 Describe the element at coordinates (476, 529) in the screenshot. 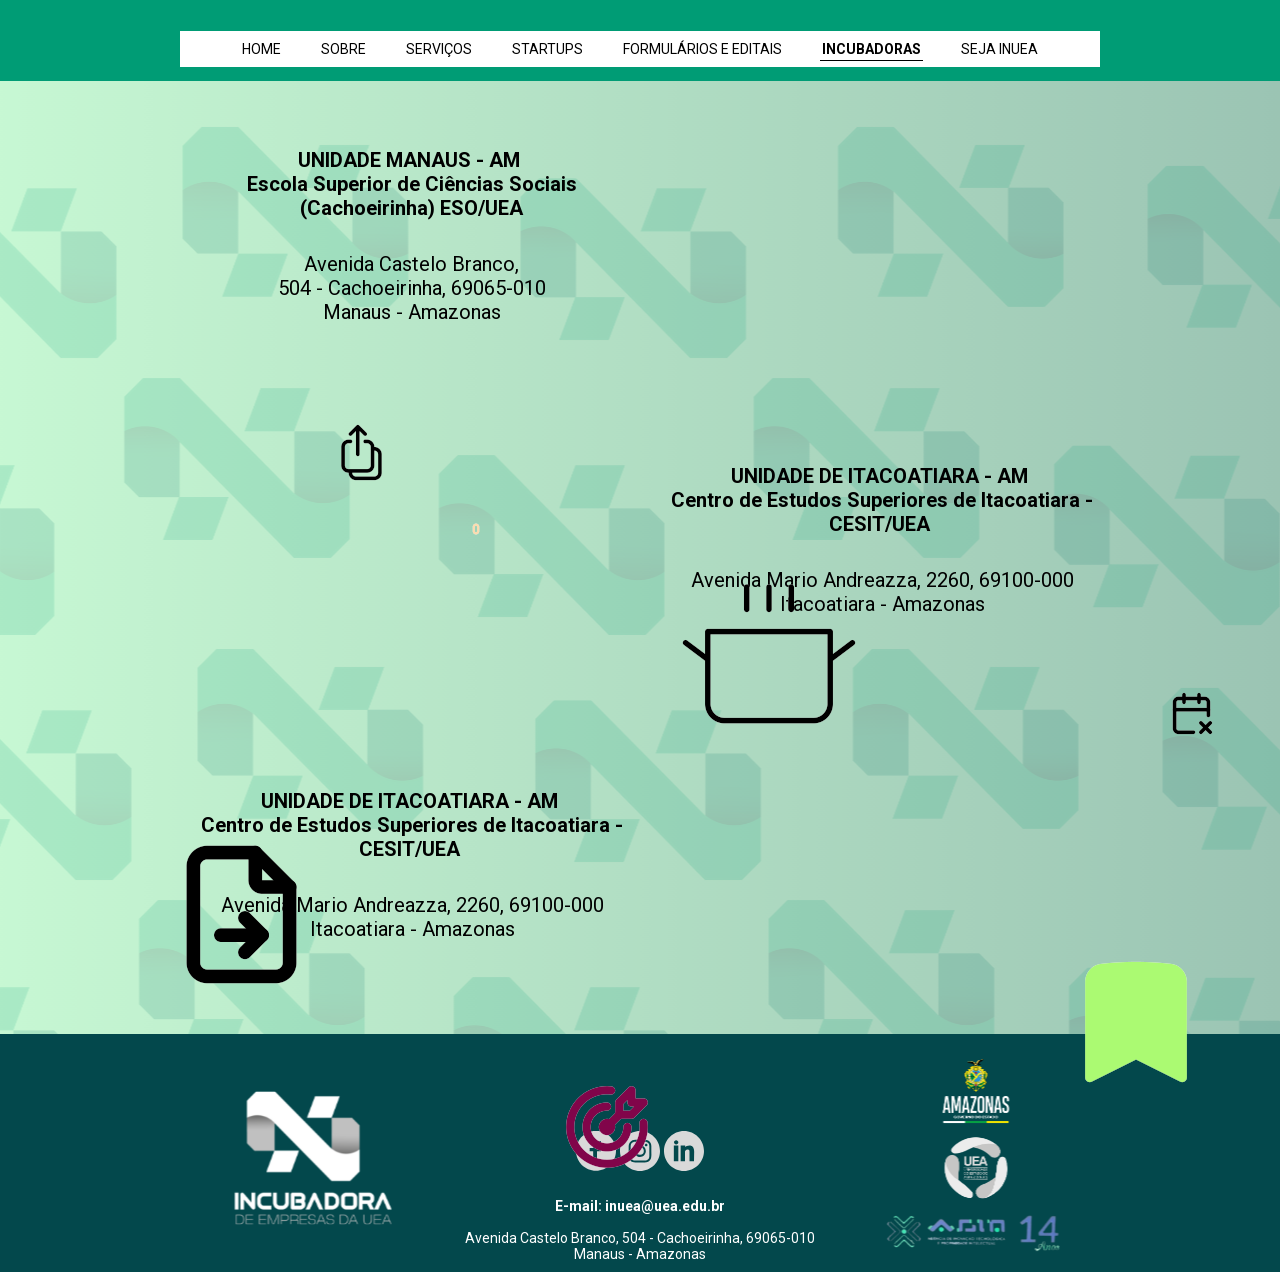

I see `indicates a lowercase letter "o" for text formatting` at that location.